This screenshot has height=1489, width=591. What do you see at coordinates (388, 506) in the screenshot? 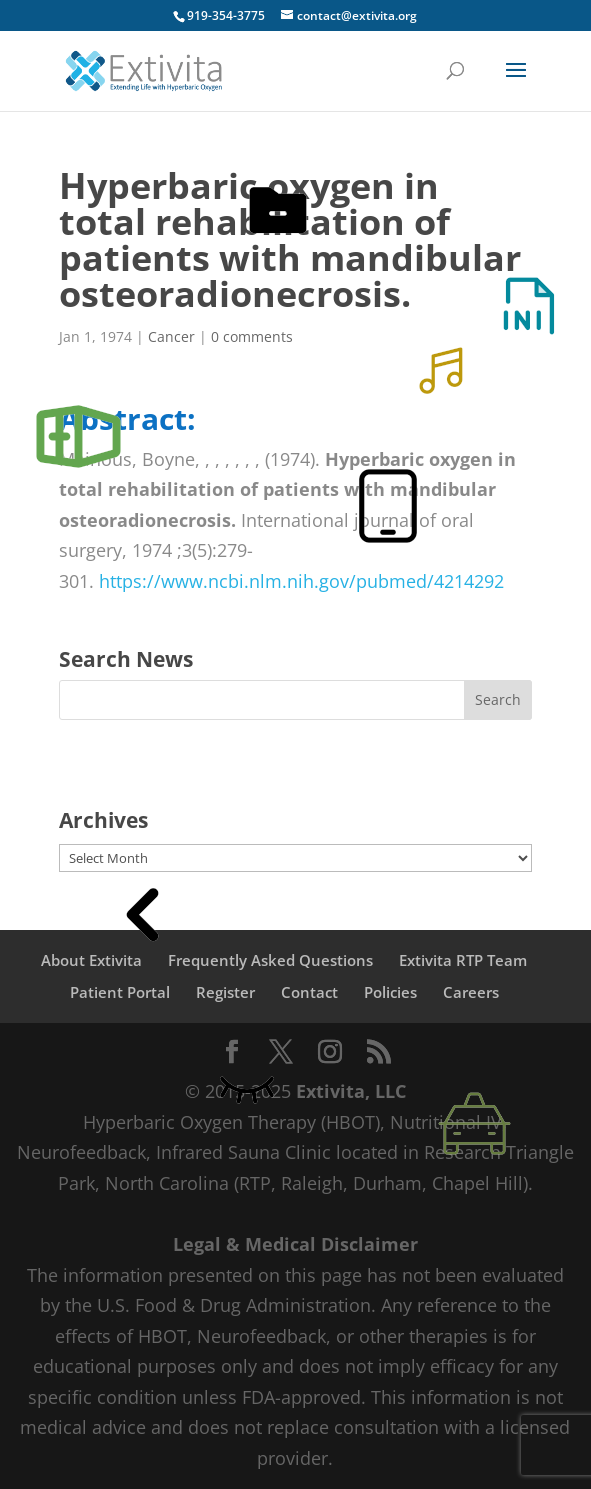
I see `view on tablet device` at bounding box center [388, 506].